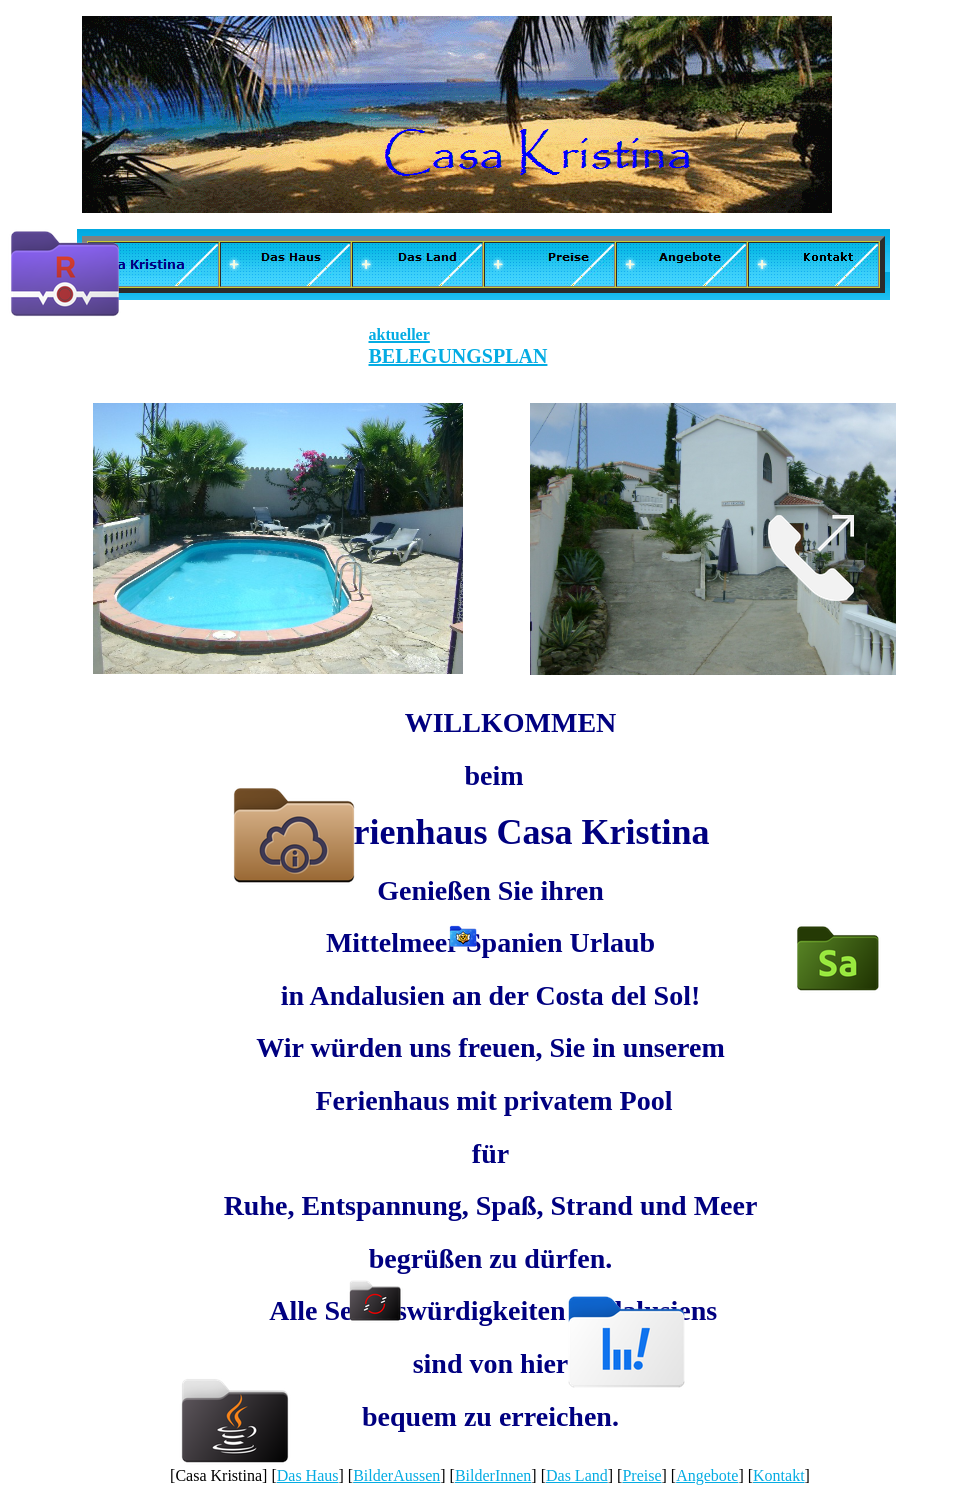  What do you see at coordinates (463, 937) in the screenshot?
I see `open brawl stars game files folder` at bounding box center [463, 937].